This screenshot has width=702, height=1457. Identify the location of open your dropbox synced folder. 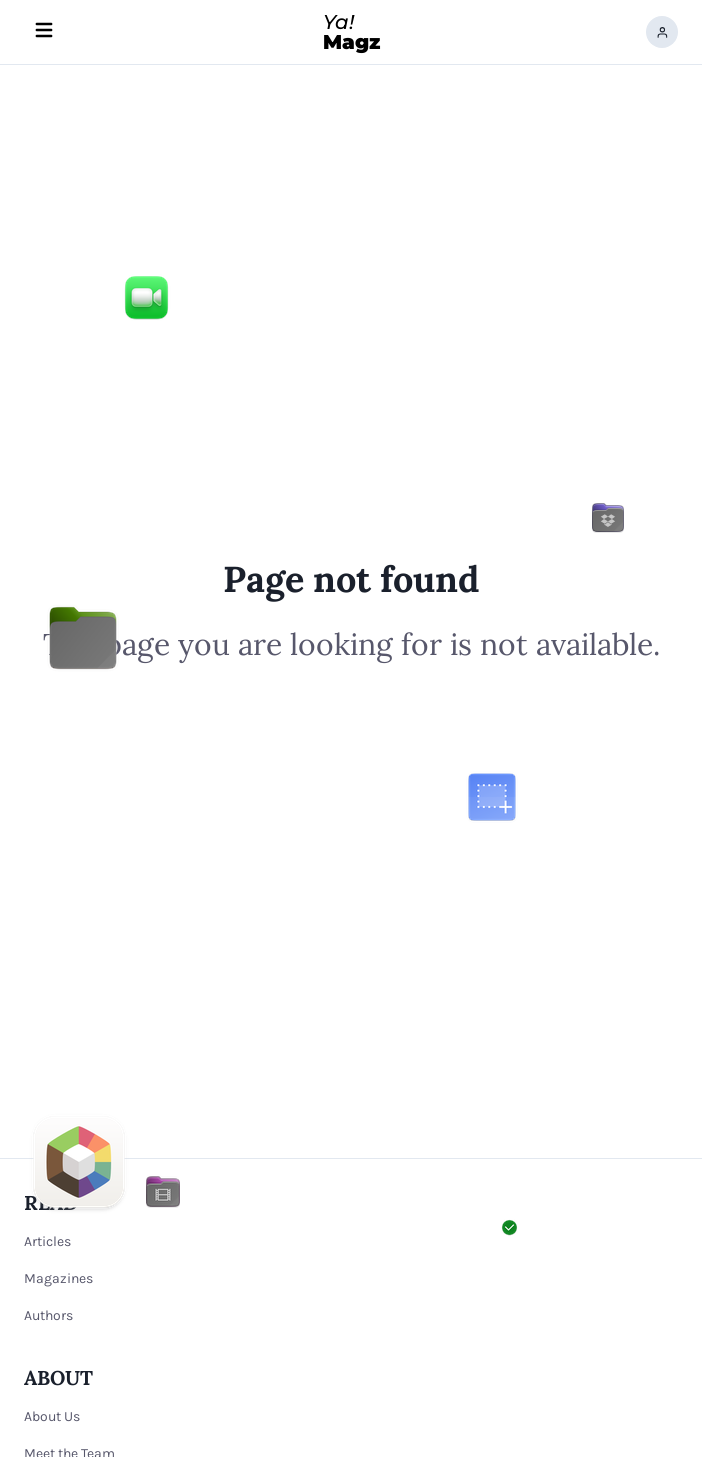
(608, 517).